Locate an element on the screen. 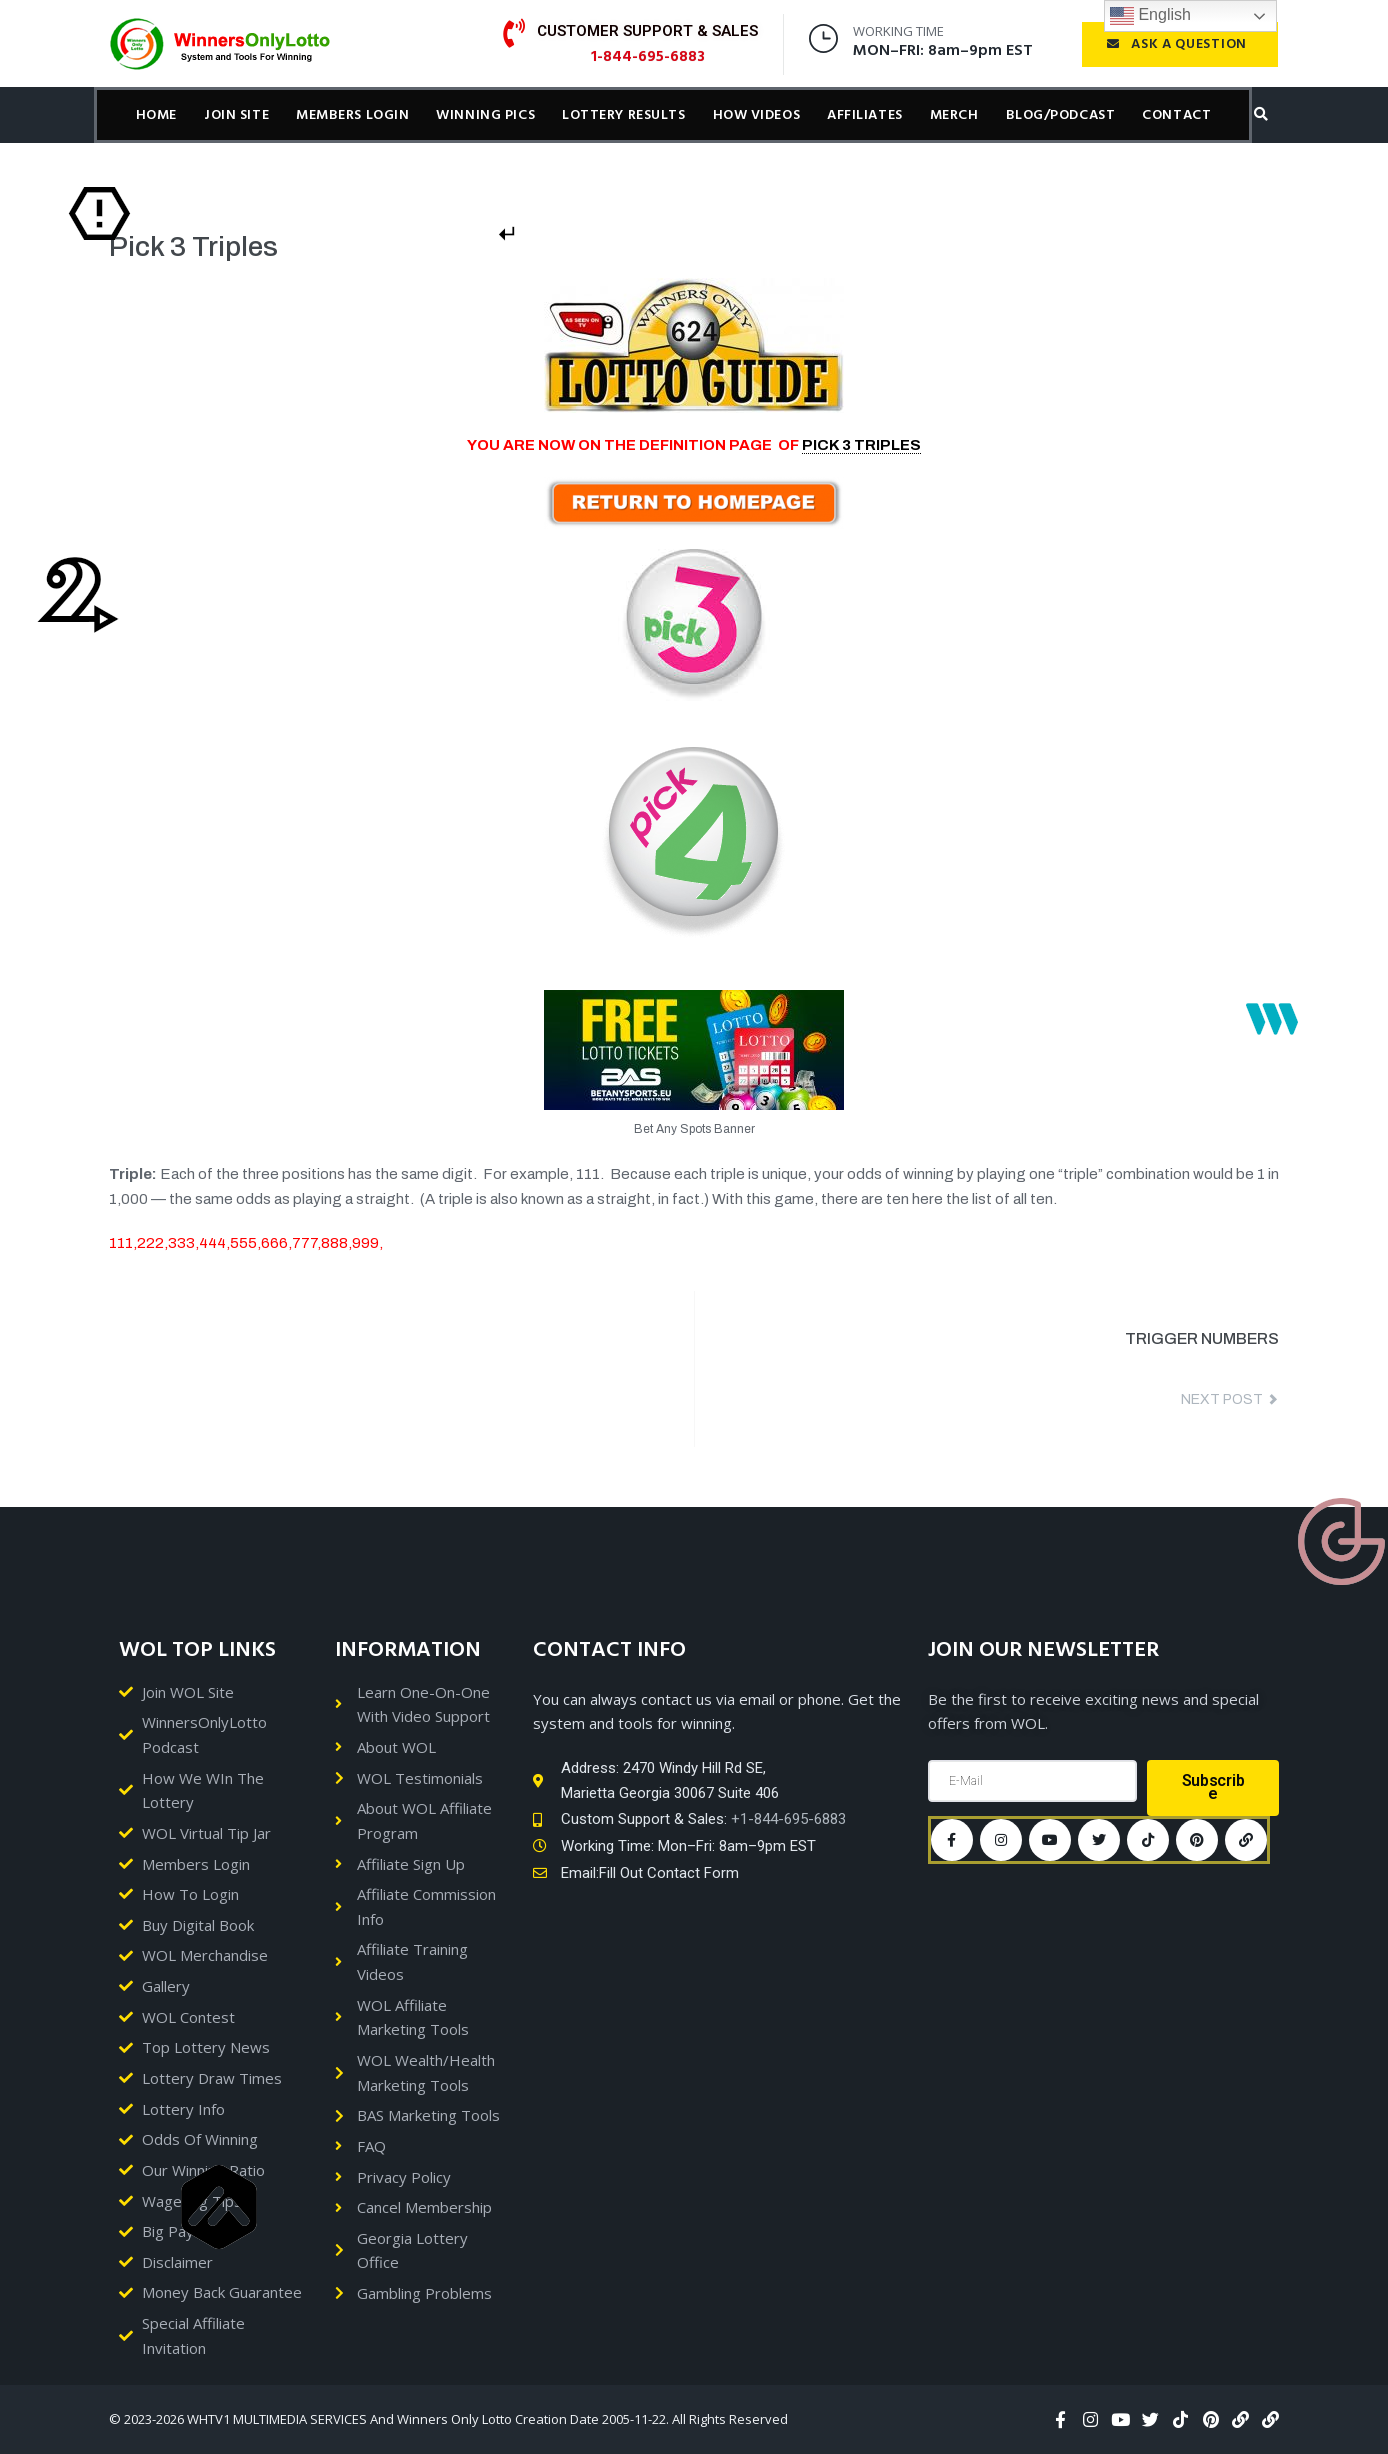 The image size is (1388, 2454). open Matillion data integration platform is located at coordinates (219, 2207).